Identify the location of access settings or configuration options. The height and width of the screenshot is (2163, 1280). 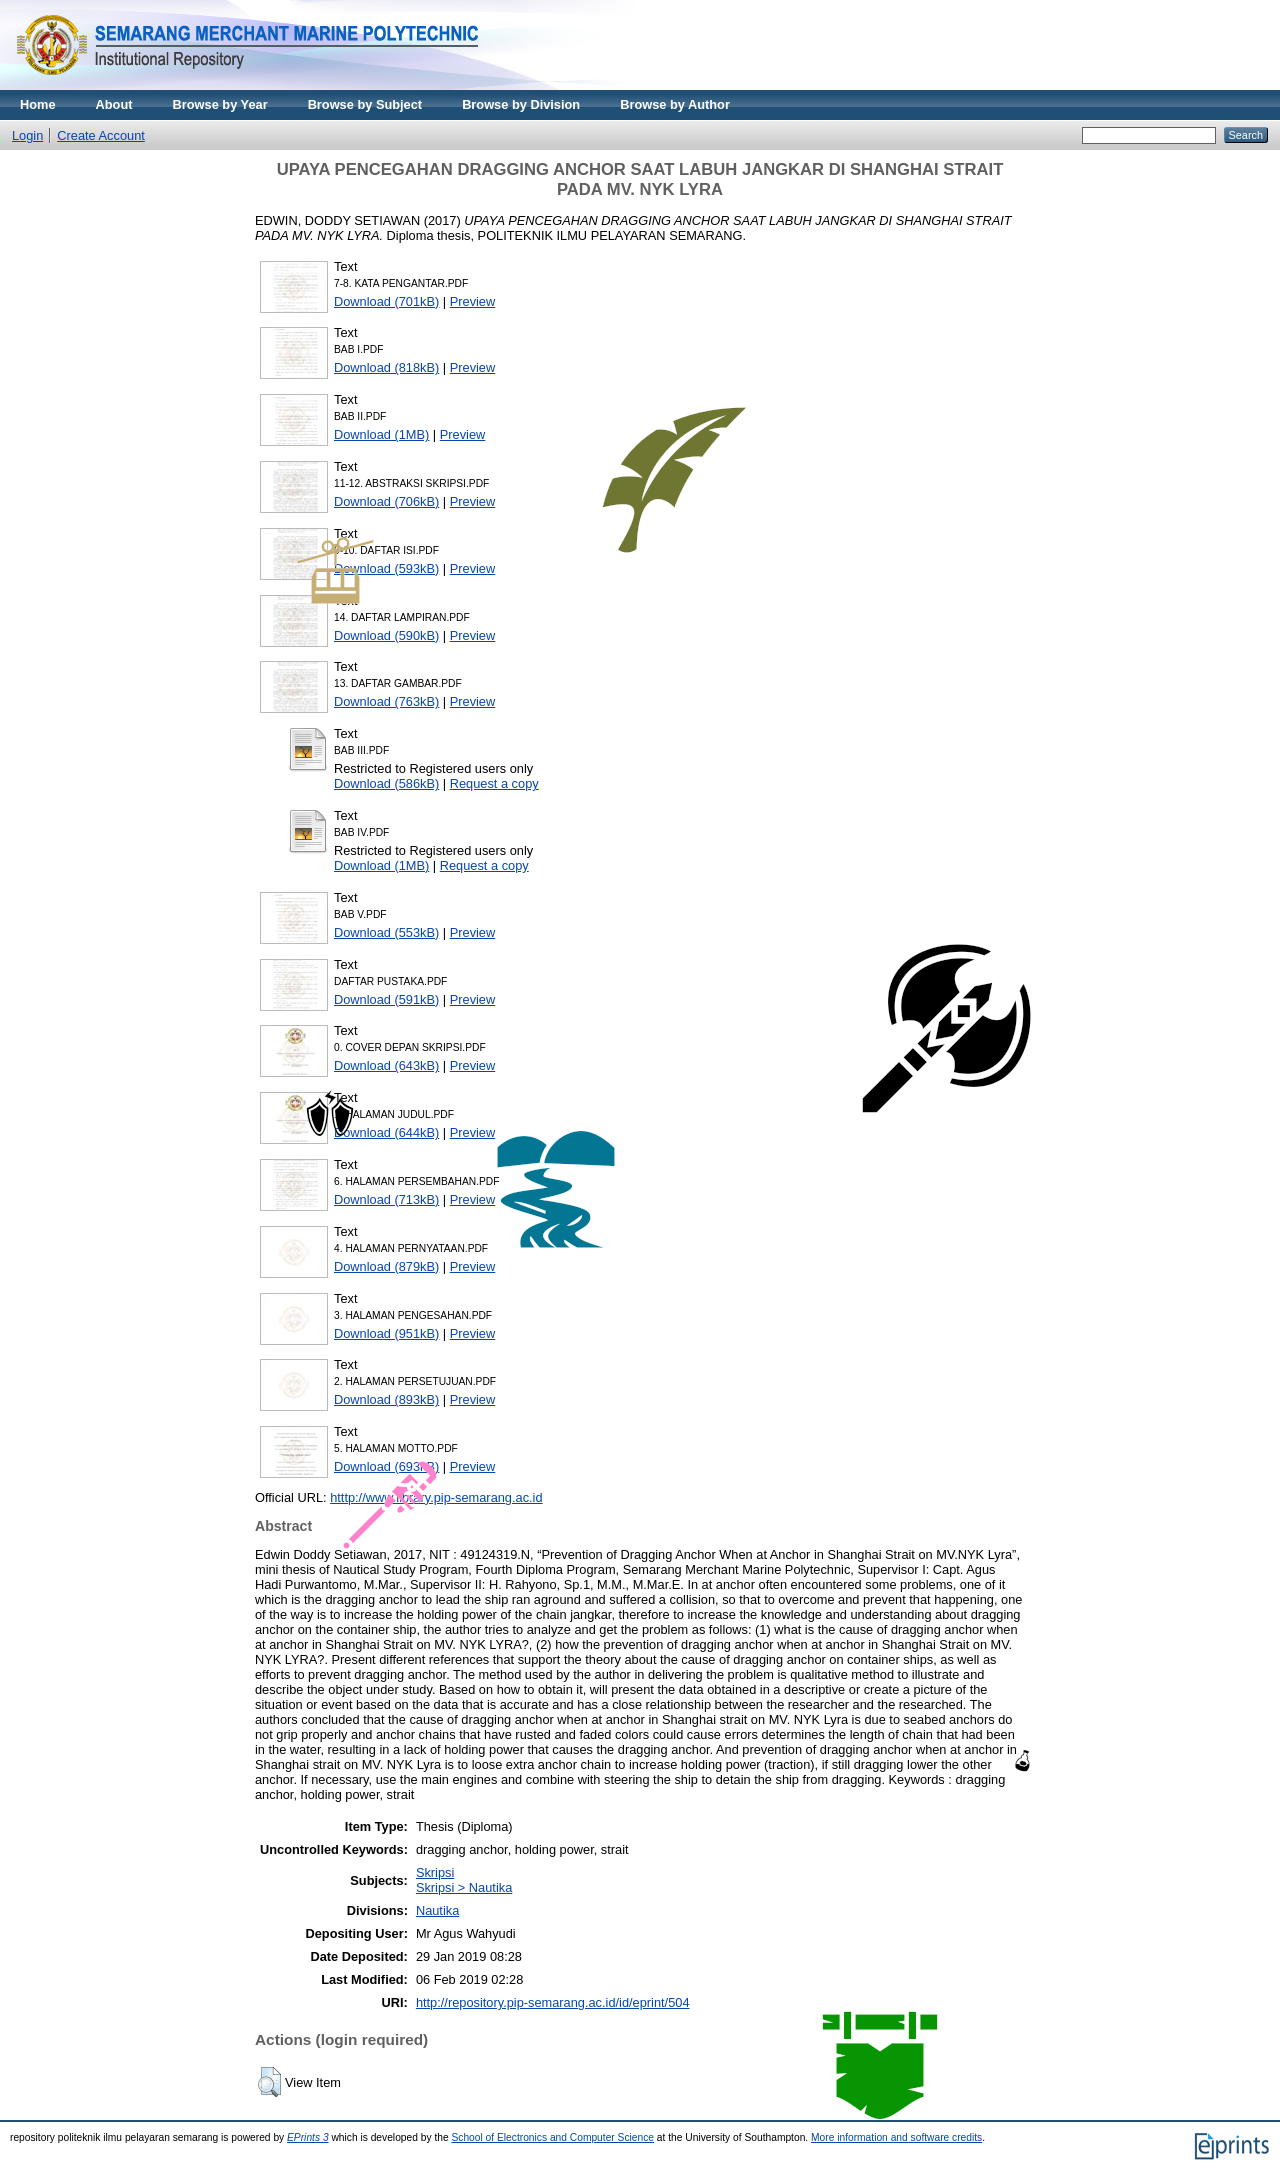
(390, 1505).